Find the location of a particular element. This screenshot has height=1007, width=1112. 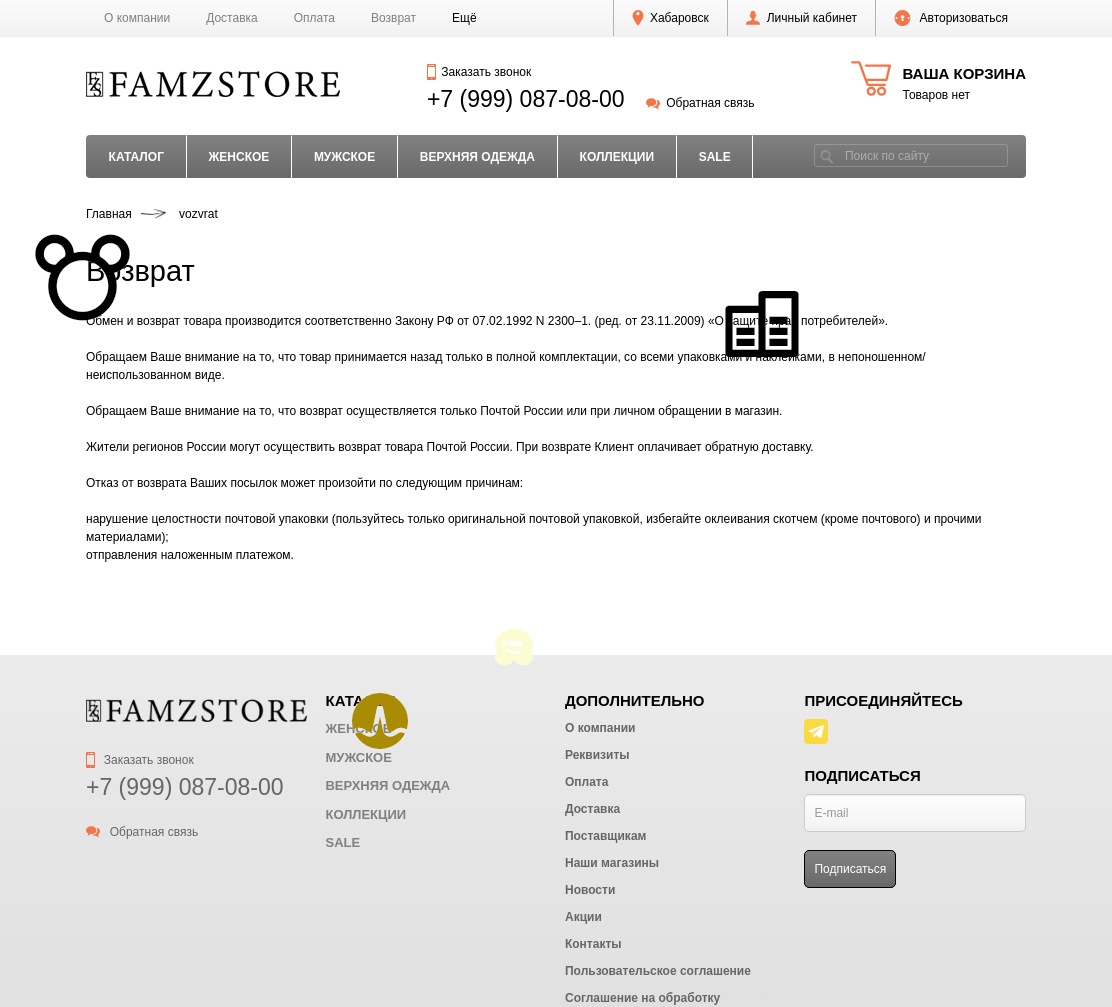

access Disney account or profile is located at coordinates (82, 277).